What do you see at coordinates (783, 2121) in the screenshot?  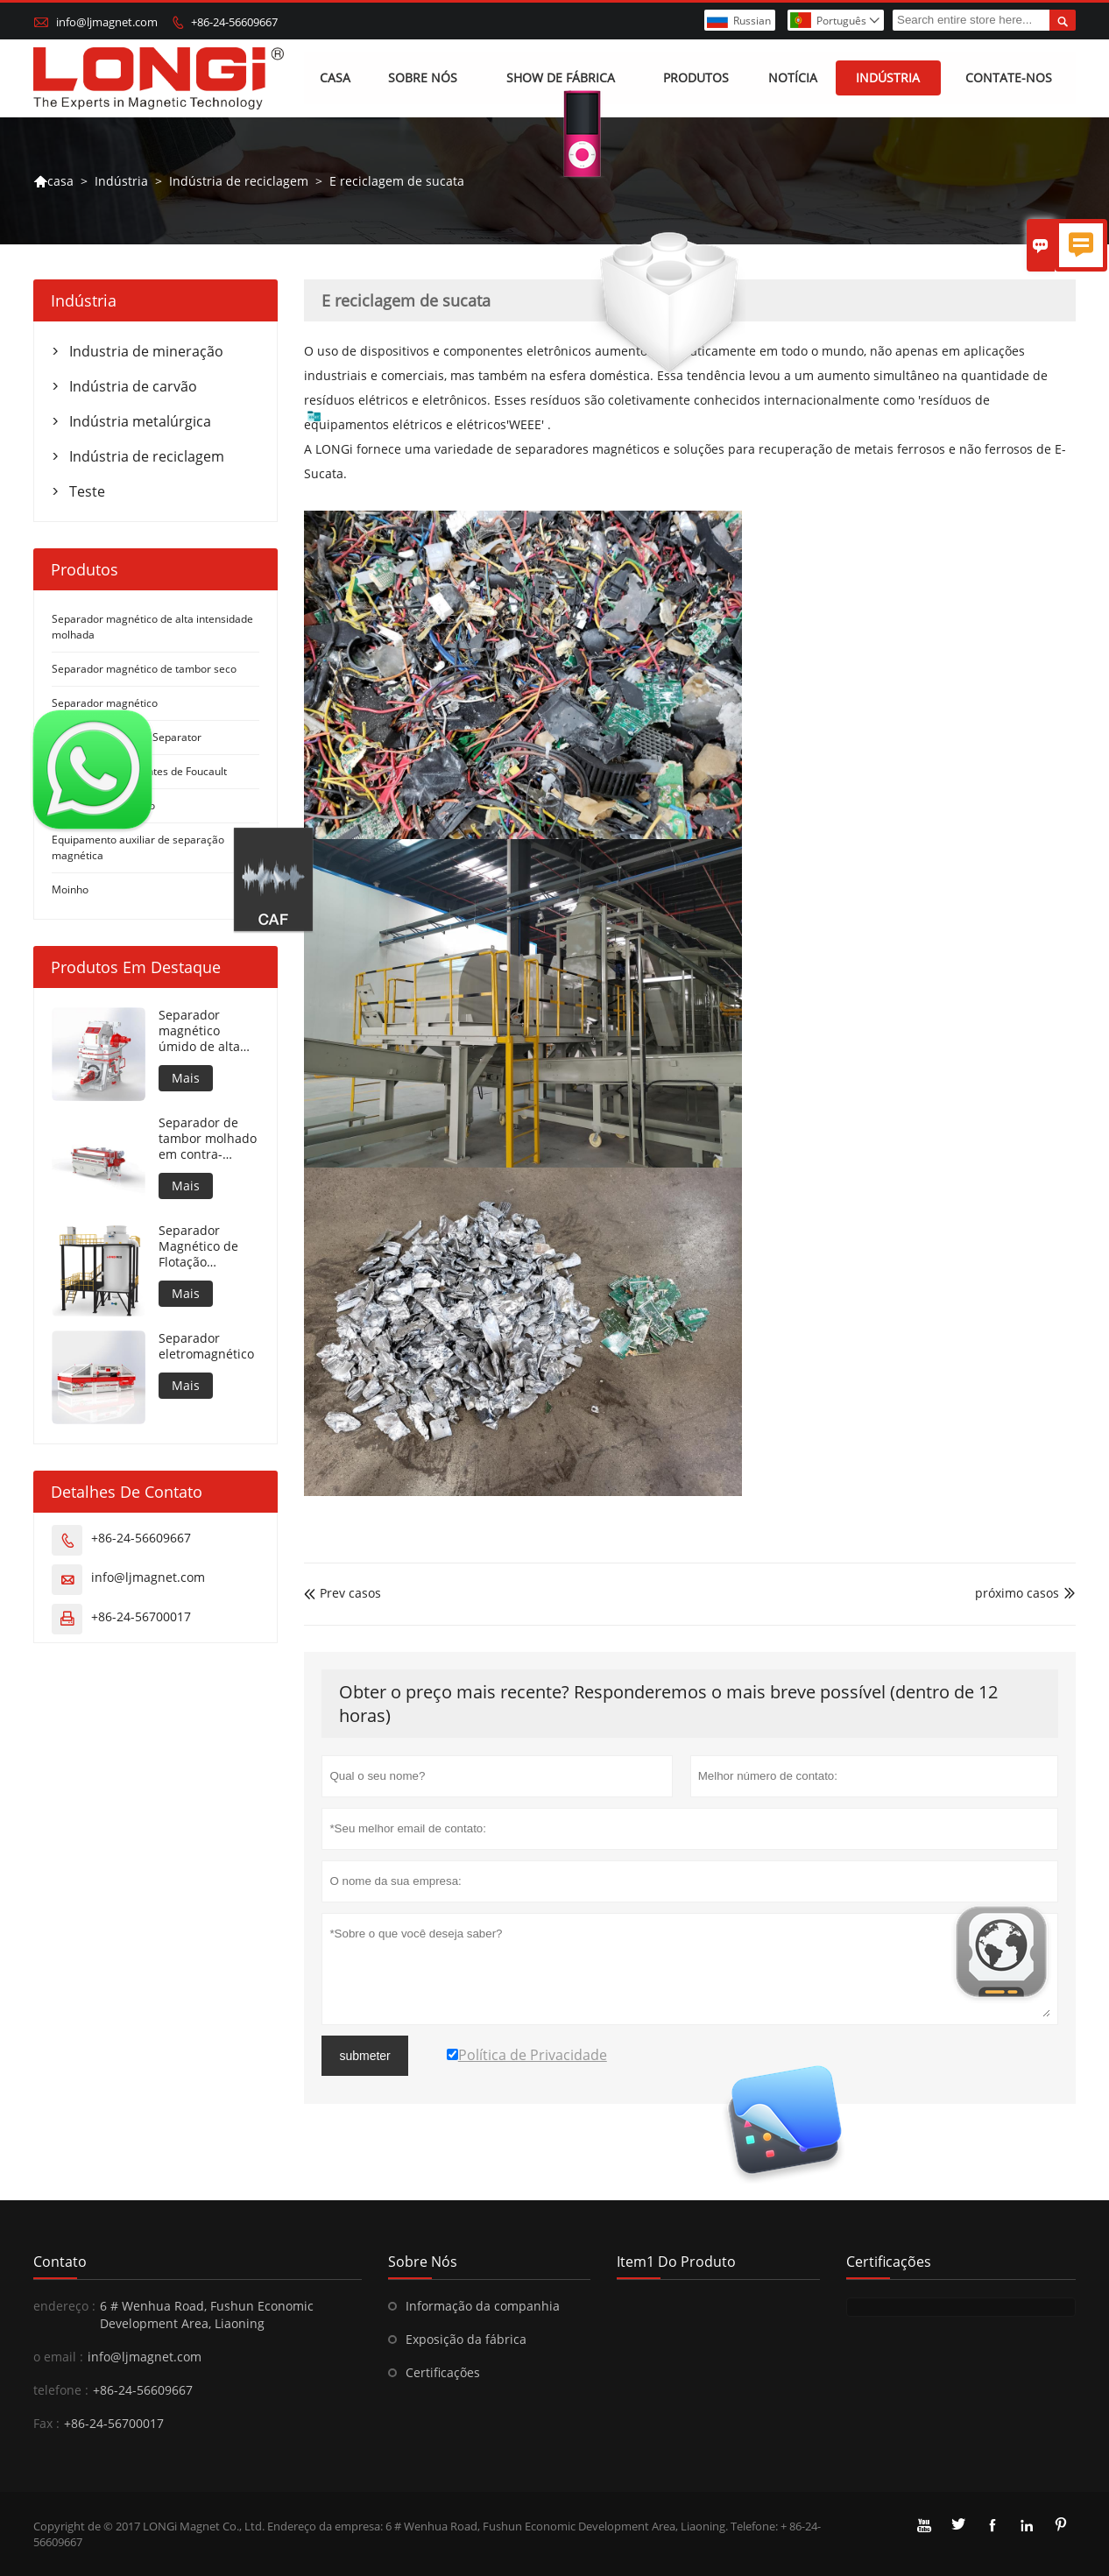 I see `access screen capture or screenshot tool` at bounding box center [783, 2121].